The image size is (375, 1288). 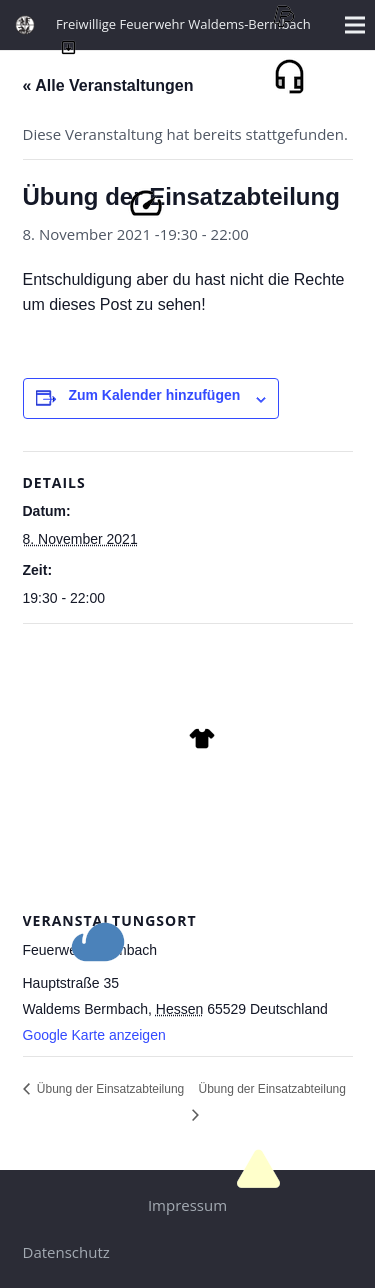 I want to click on download file or content, so click(x=68, y=47).